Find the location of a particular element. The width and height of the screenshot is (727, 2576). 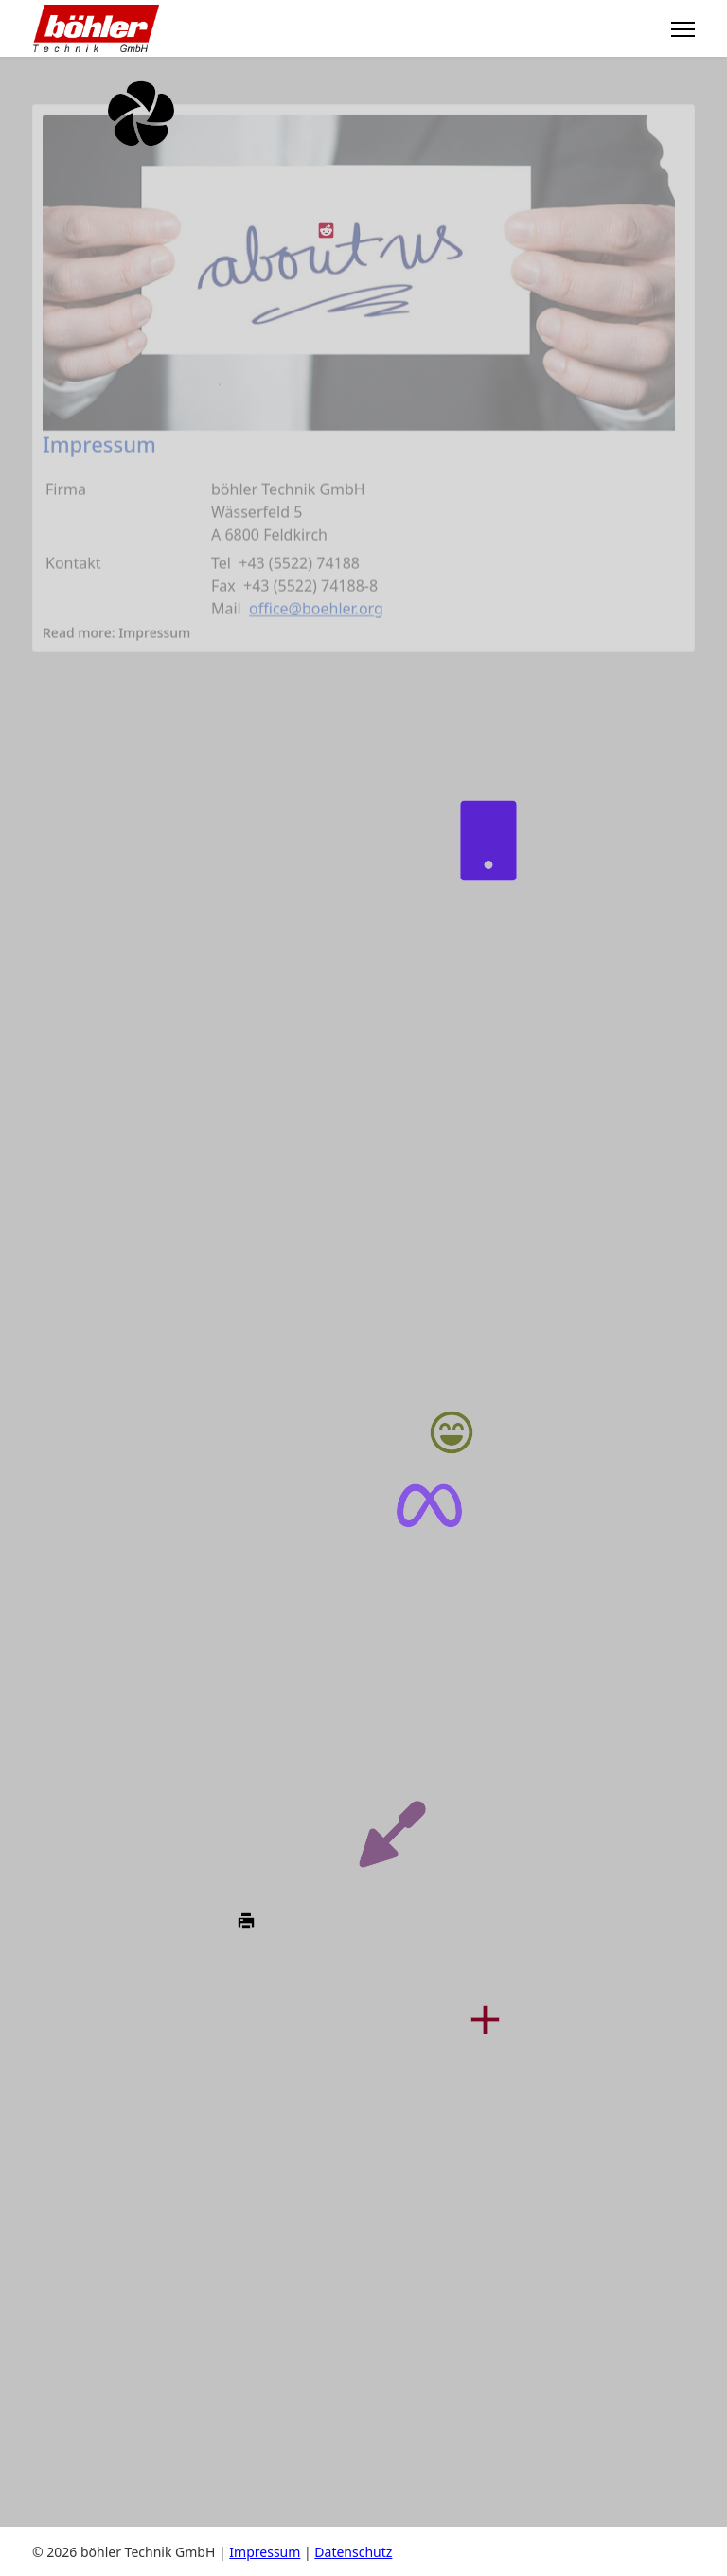

access gardening or landscaping tools is located at coordinates (390, 1836).